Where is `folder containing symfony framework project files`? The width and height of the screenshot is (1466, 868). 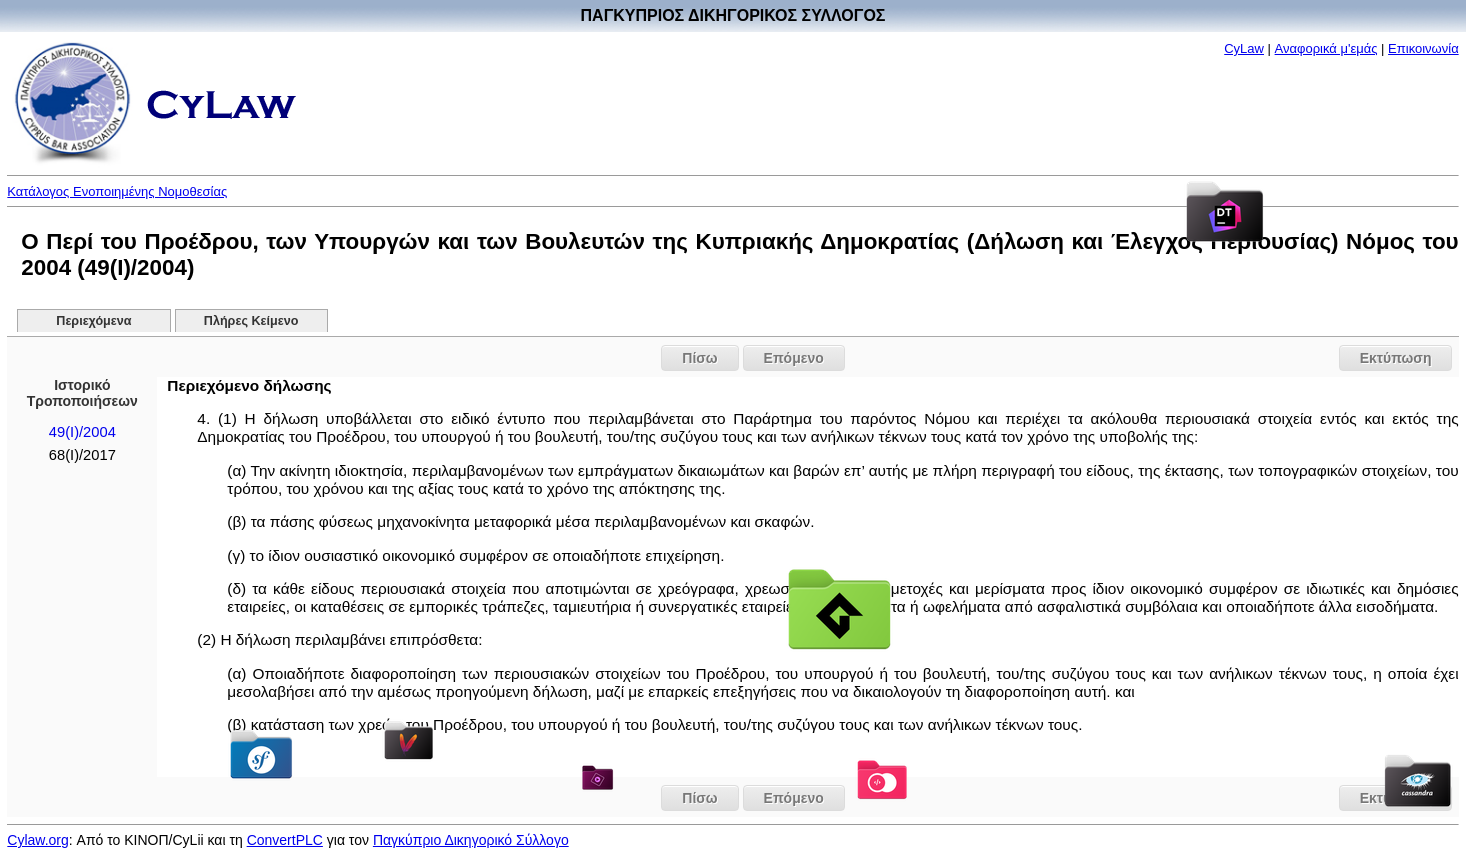
folder containing symfony framework project files is located at coordinates (261, 756).